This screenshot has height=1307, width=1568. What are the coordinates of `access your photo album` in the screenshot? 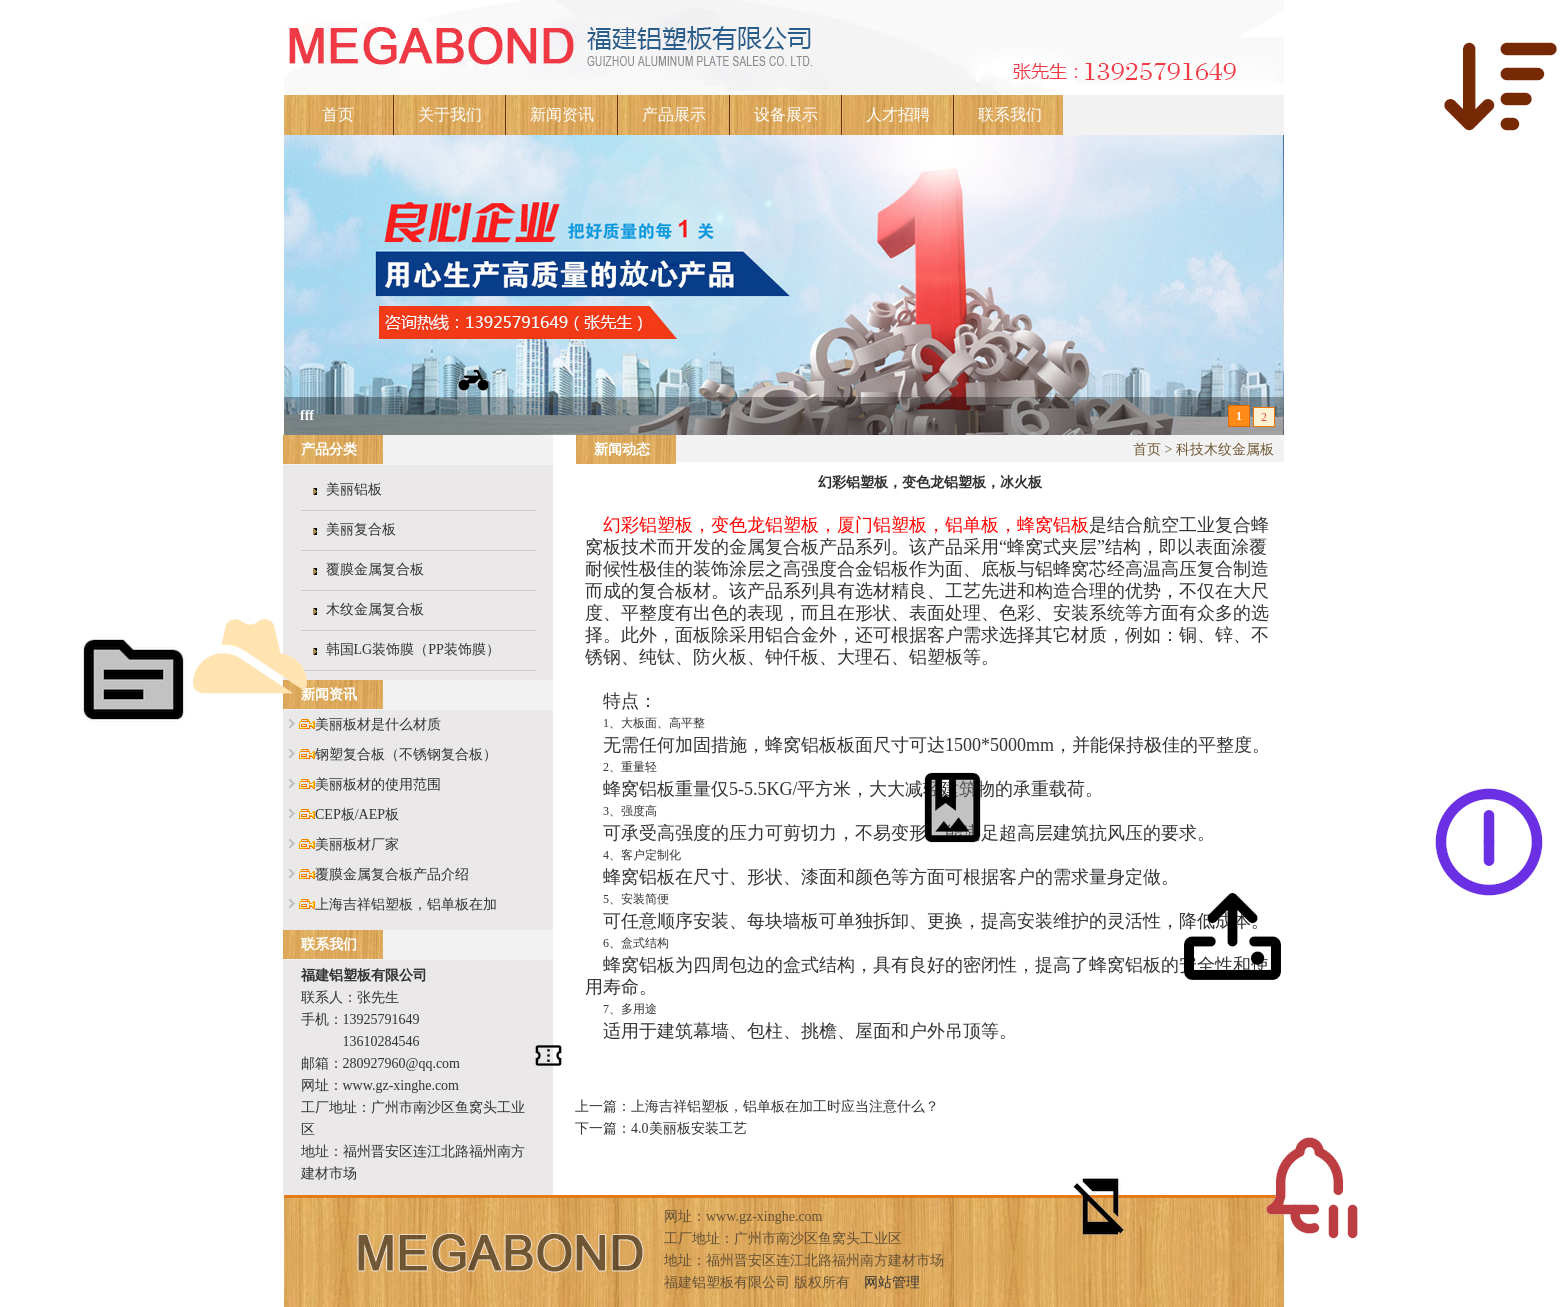 It's located at (952, 807).